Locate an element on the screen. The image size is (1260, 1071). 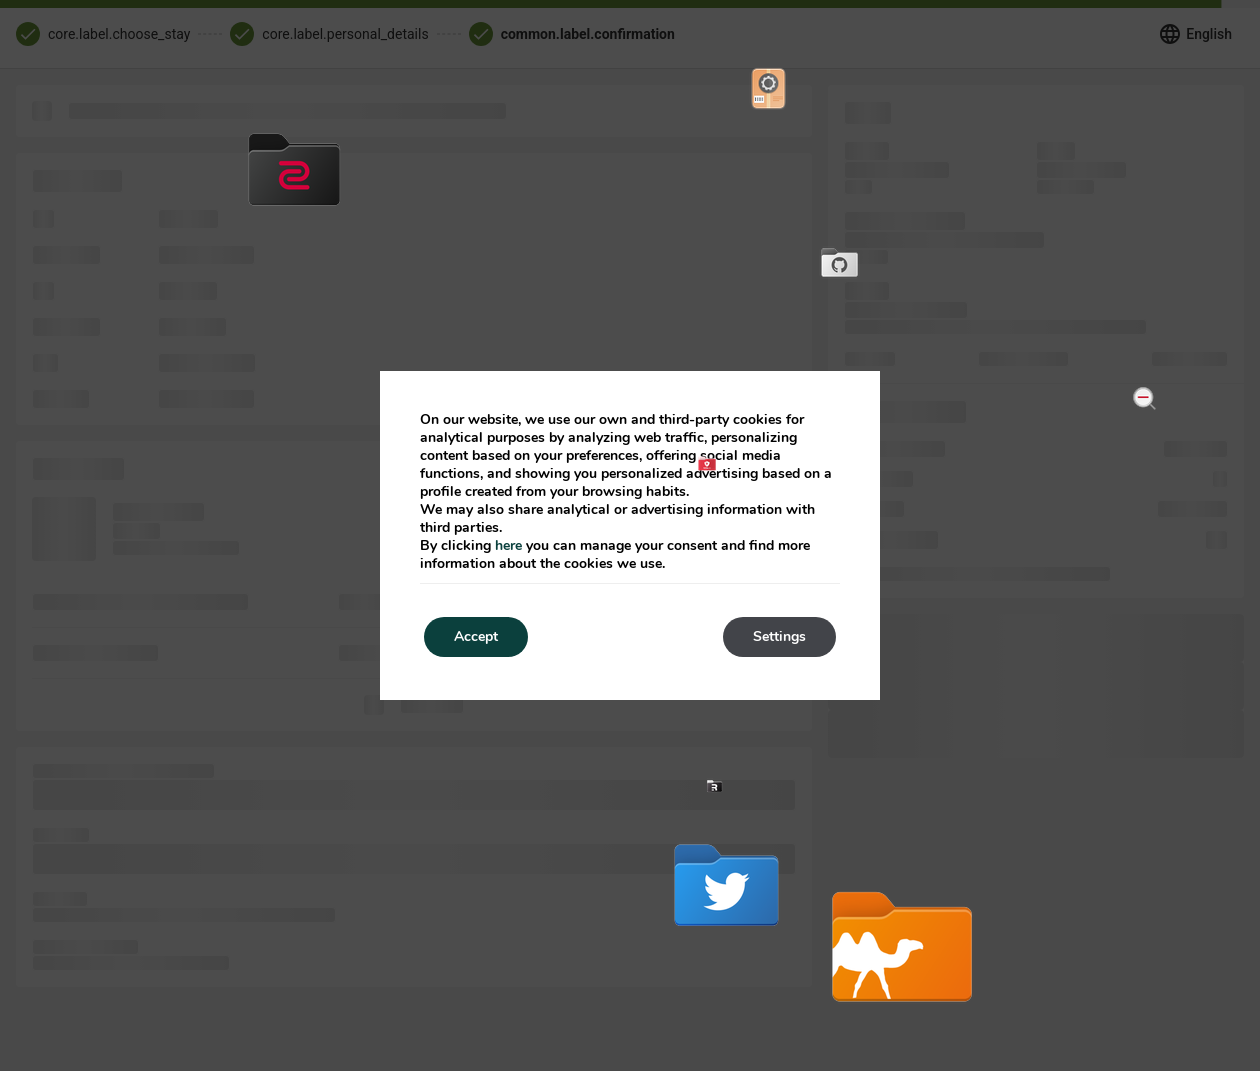
folder containing OCaml programming files is located at coordinates (901, 950).